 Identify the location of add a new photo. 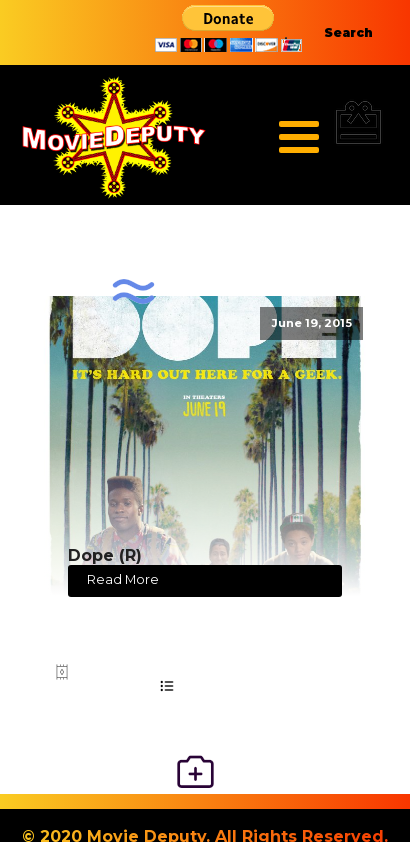
(195, 772).